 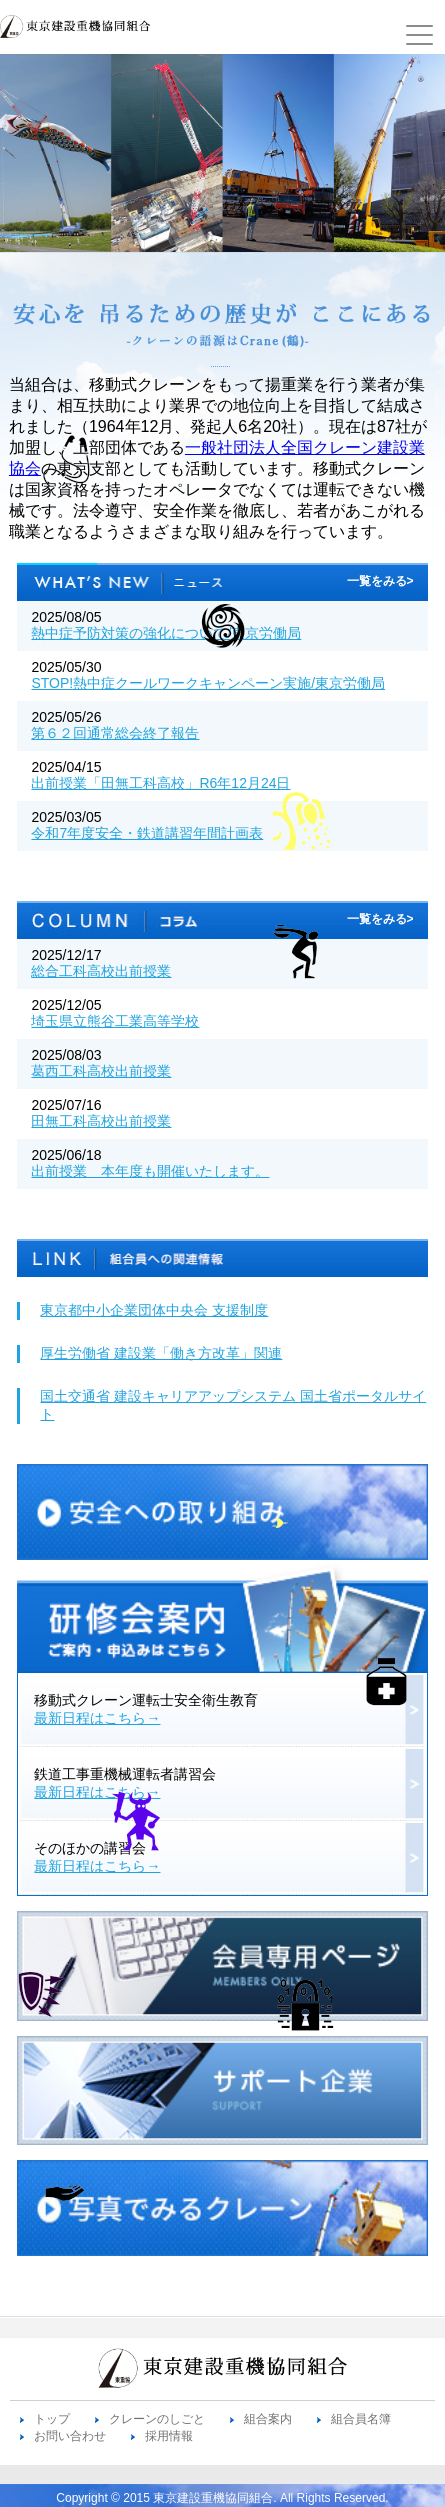 What do you see at coordinates (280, 1523) in the screenshot?
I see `represents a NOR logic gate in circuit design` at bounding box center [280, 1523].